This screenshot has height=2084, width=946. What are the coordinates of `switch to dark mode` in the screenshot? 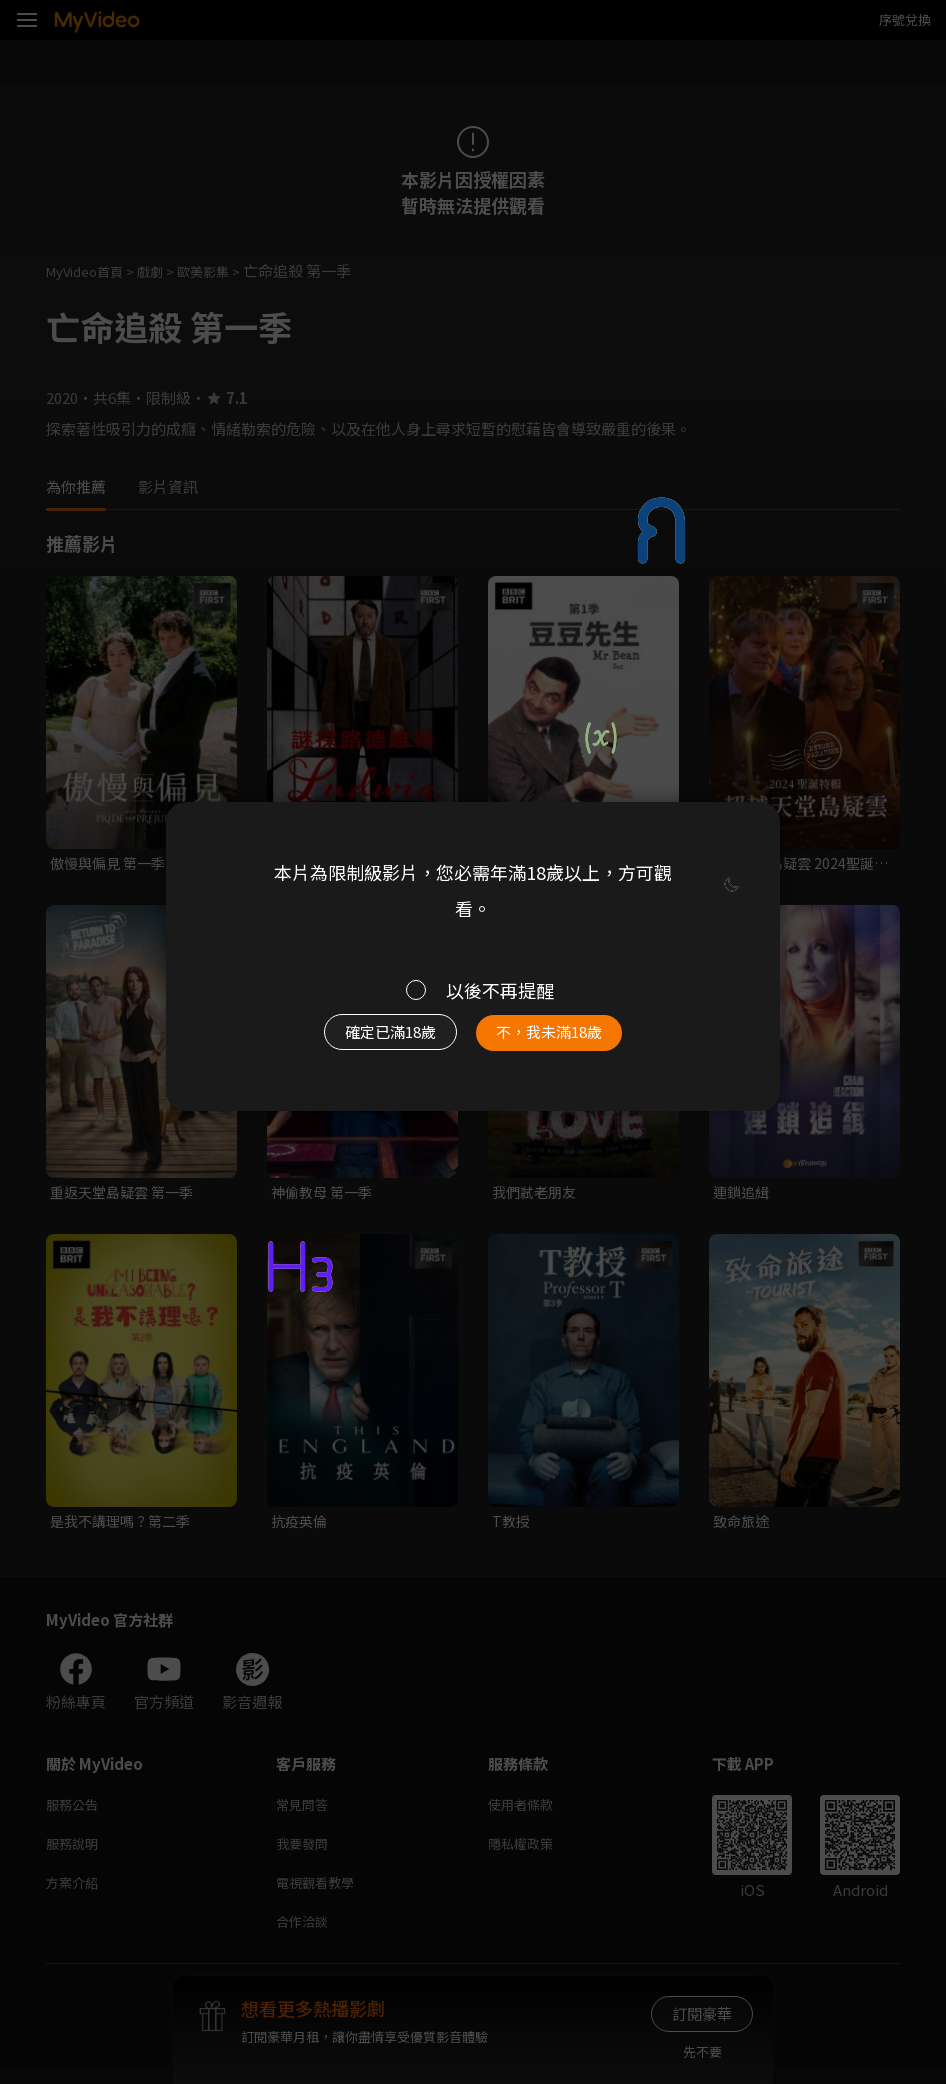 It's located at (731, 884).